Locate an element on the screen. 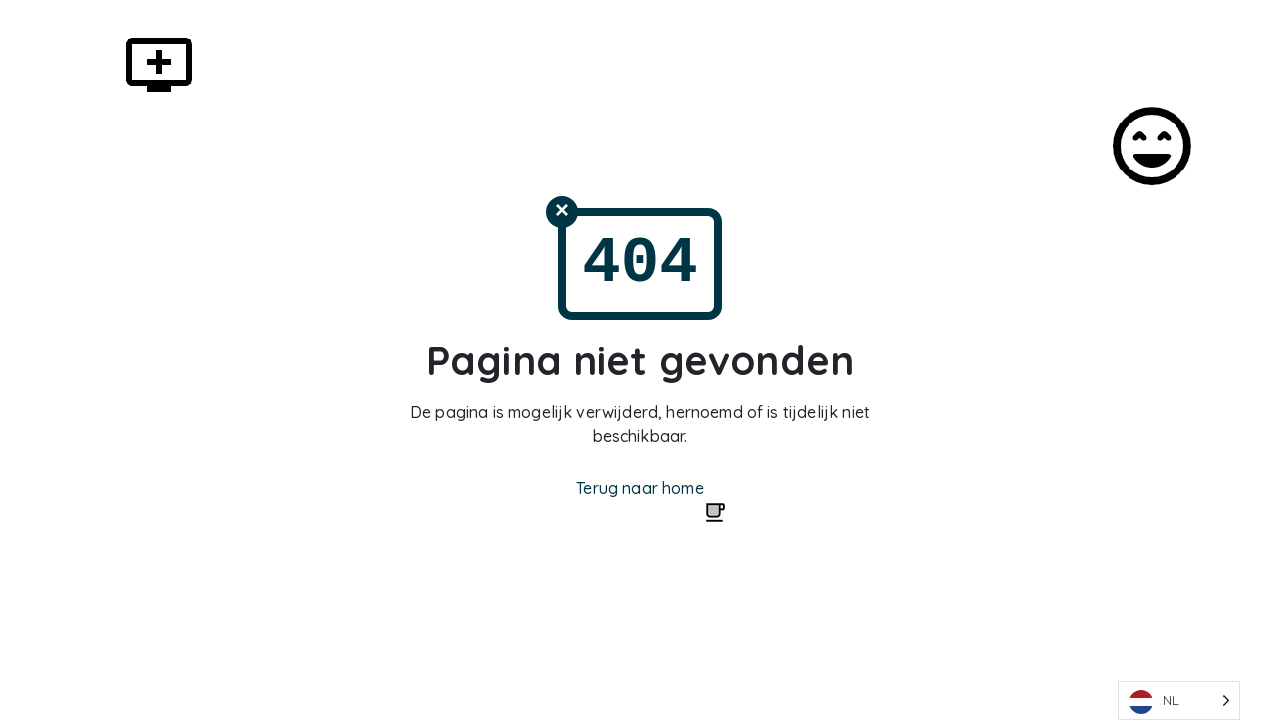 Image resolution: width=1280 pixels, height=720 pixels. access café or coffee shop locations is located at coordinates (714, 512).